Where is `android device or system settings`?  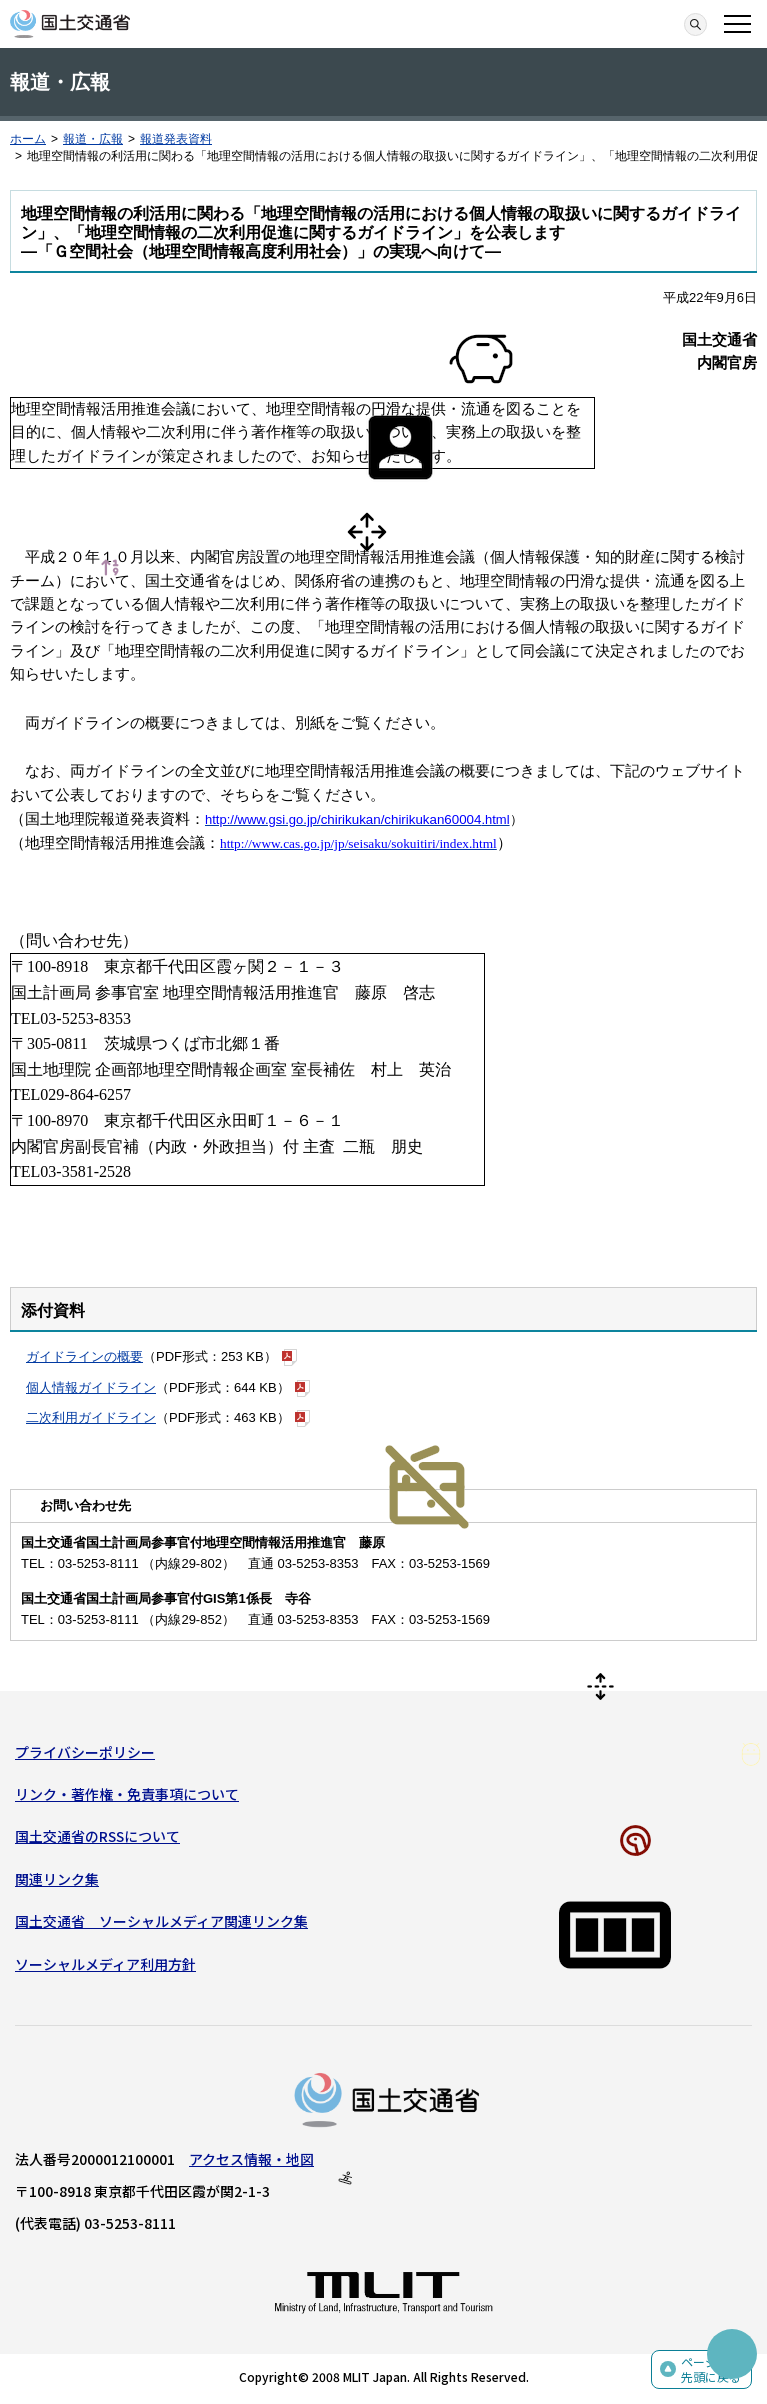
android device or system settings is located at coordinates (751, 1754).